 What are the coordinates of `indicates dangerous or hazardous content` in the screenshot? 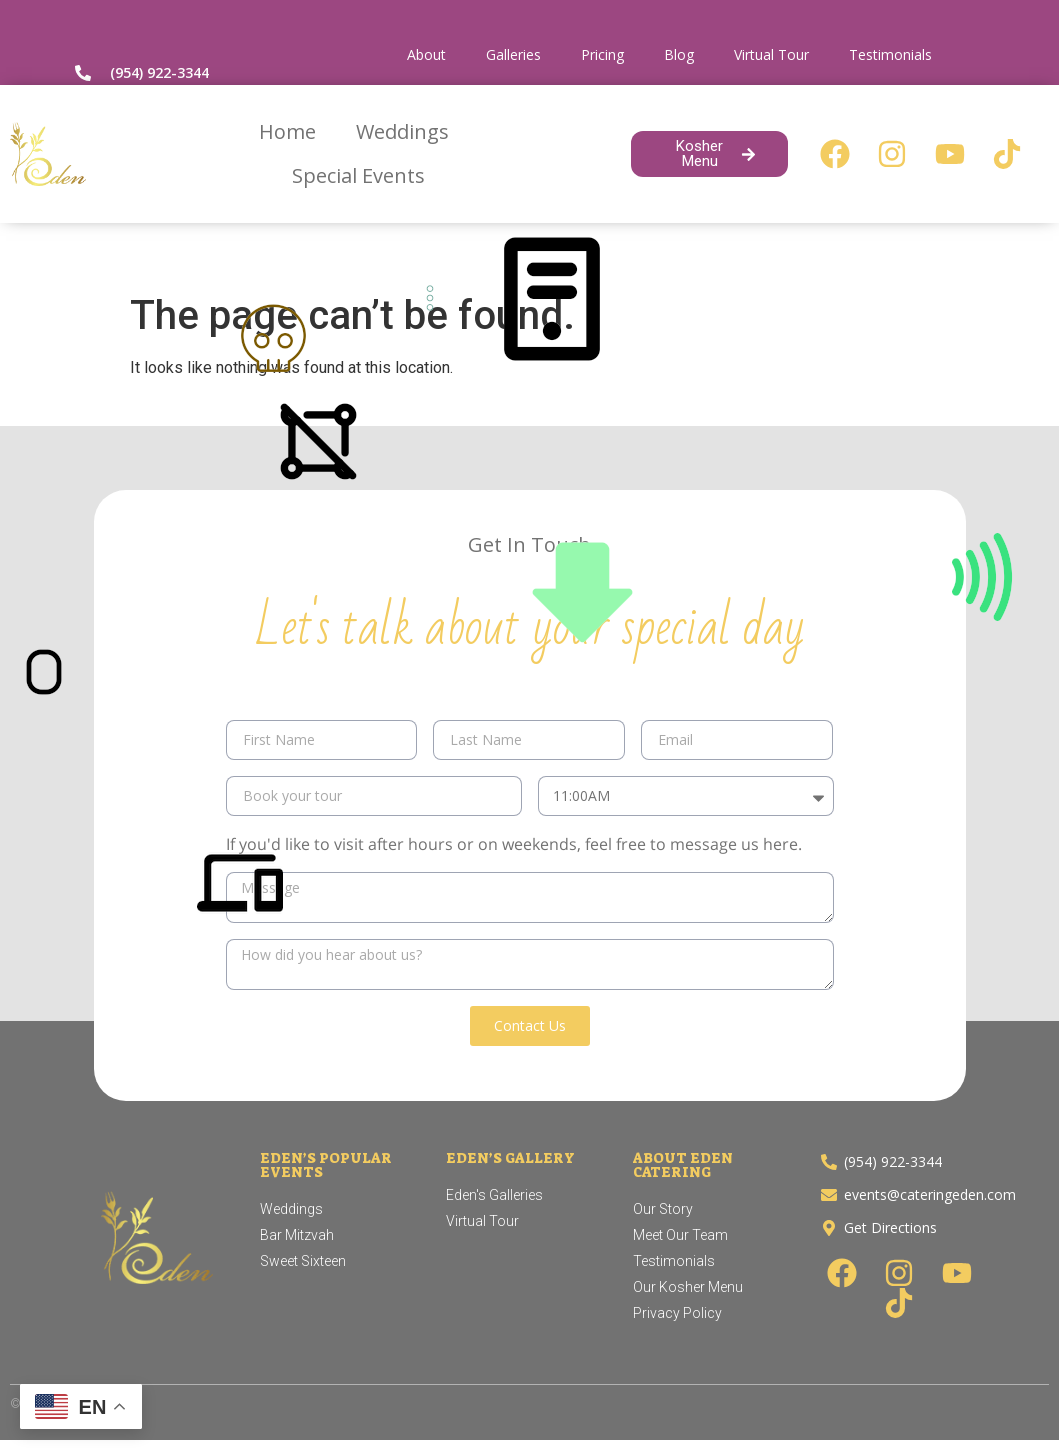 It's located at (273, 339).